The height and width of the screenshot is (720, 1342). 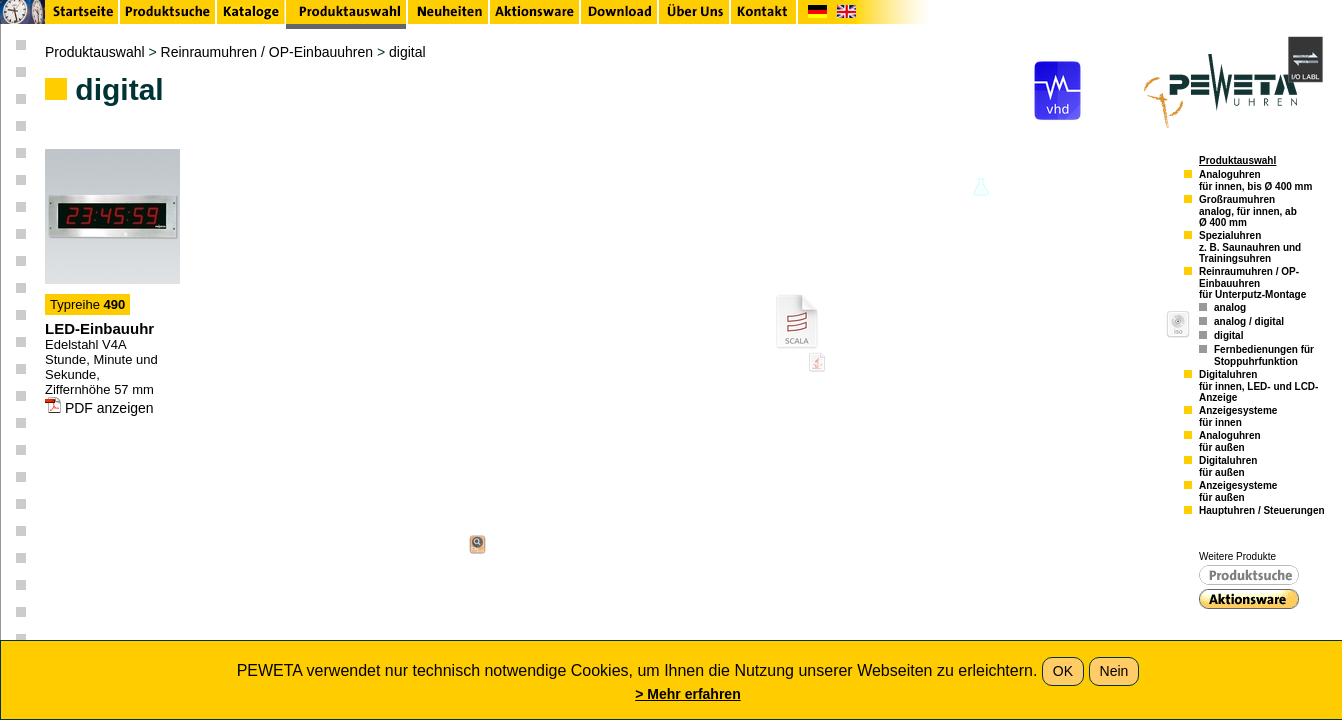 What do you see at coordinates (1305, 60) in the screenshot?
I see `configure audio input/output settings in GarageBand` at bounding box center [1305, 60].